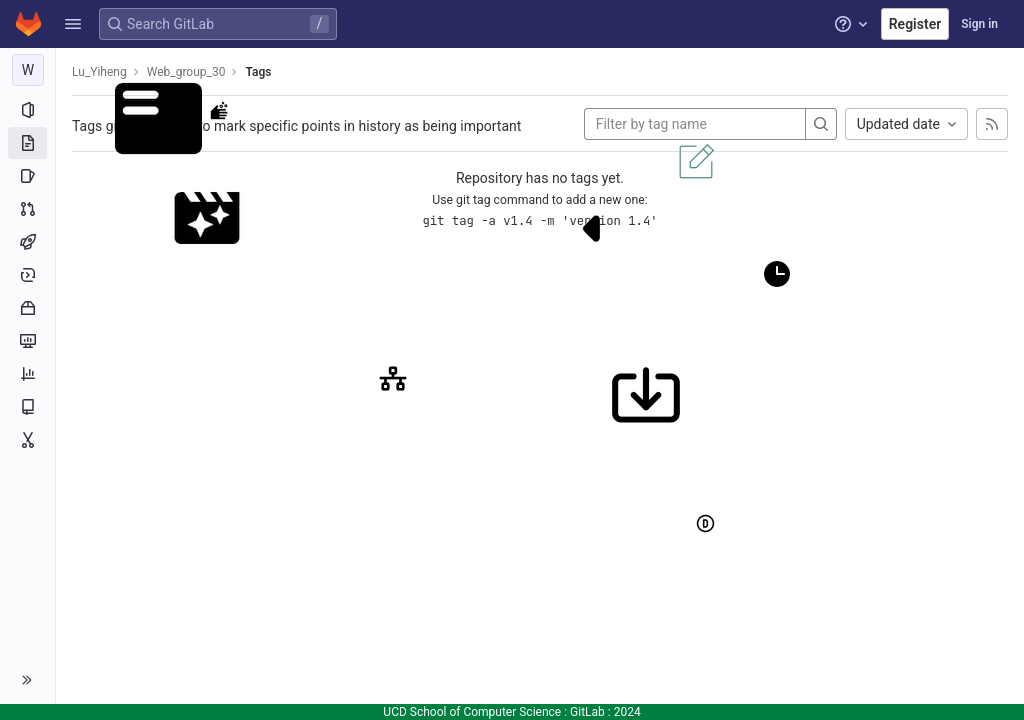 The width and height of the screenshot is (1024, 720). Describe the element at coordinates (592, 228) in the screenshot. I see `navigate to the previous item or screen` at that location.